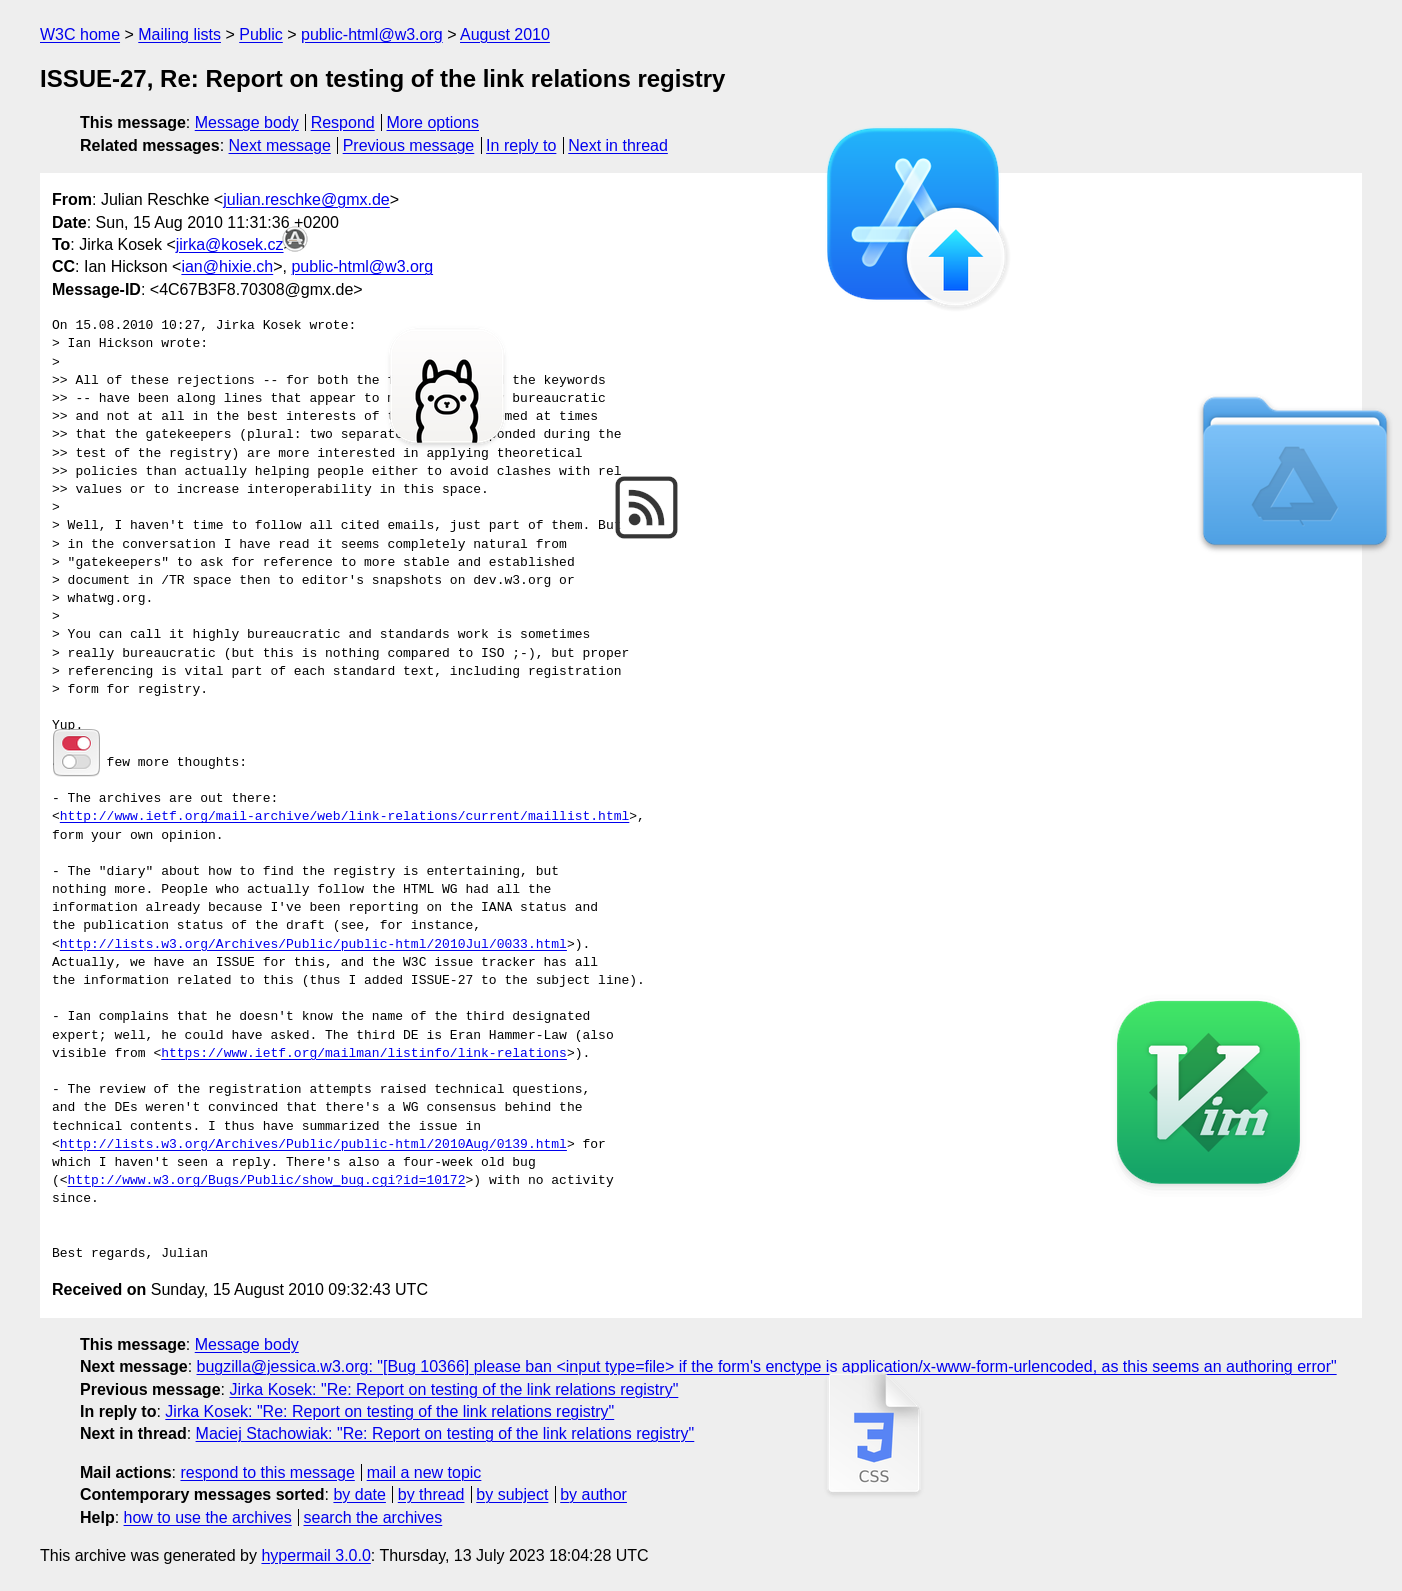  I want to click on access RSS feed reader, so click(646, 507).